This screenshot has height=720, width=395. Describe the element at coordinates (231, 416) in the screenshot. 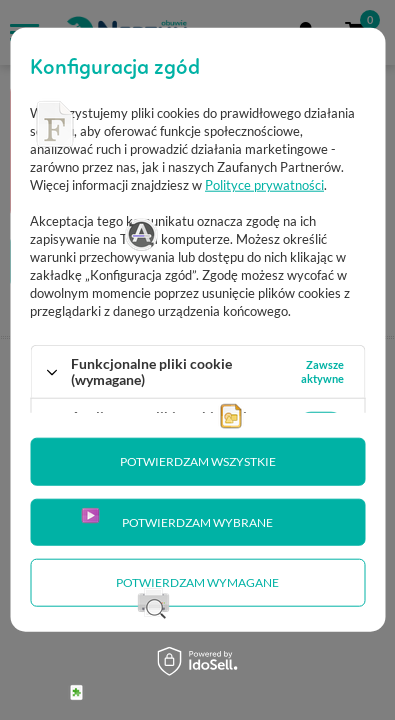

I see `open a graphics template file` at that location.